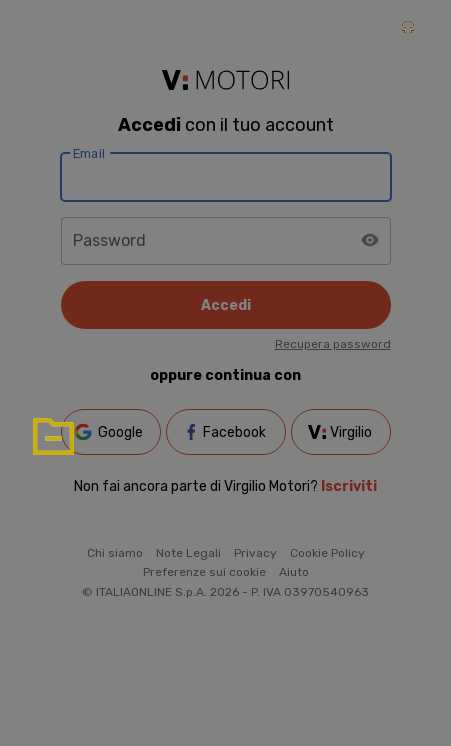 The image size is (451, 746). Describe the element at coordinates (53, 436) in the screenshot. I see `remove items from folder` at that location.